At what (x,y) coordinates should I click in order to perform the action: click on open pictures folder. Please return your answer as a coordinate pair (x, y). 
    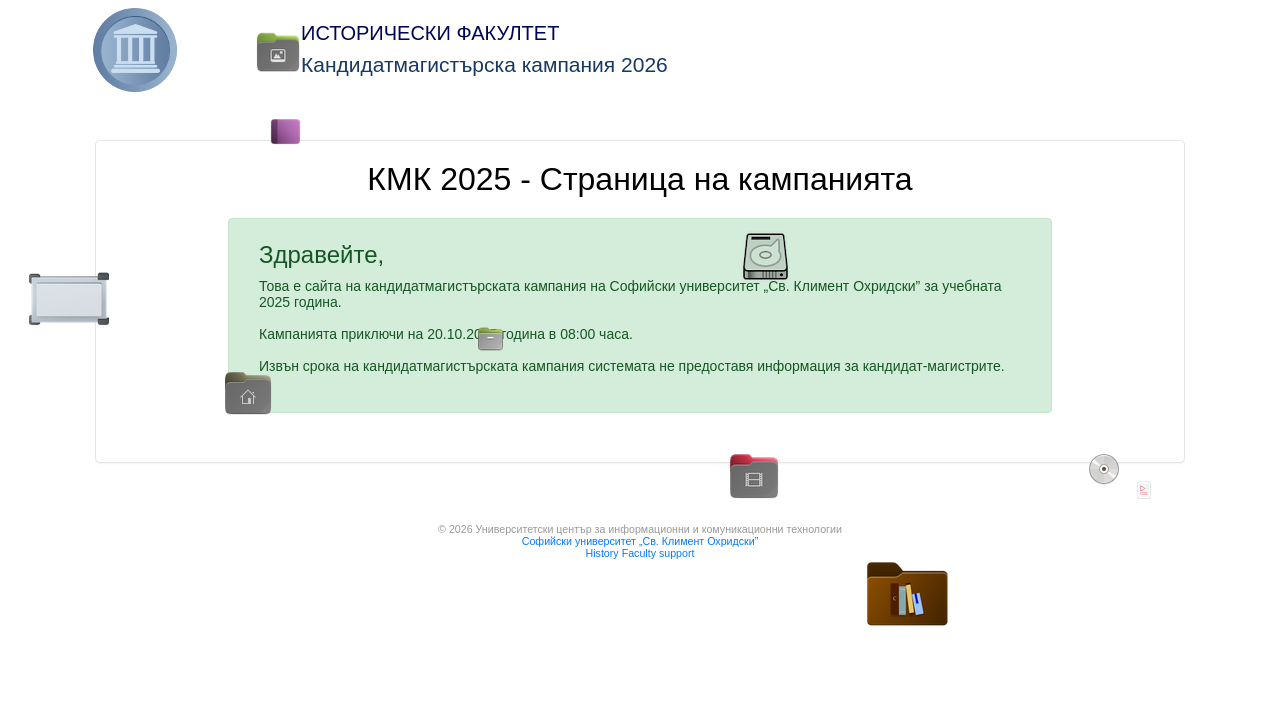
    Looking at the image, I should click on (278, 52).